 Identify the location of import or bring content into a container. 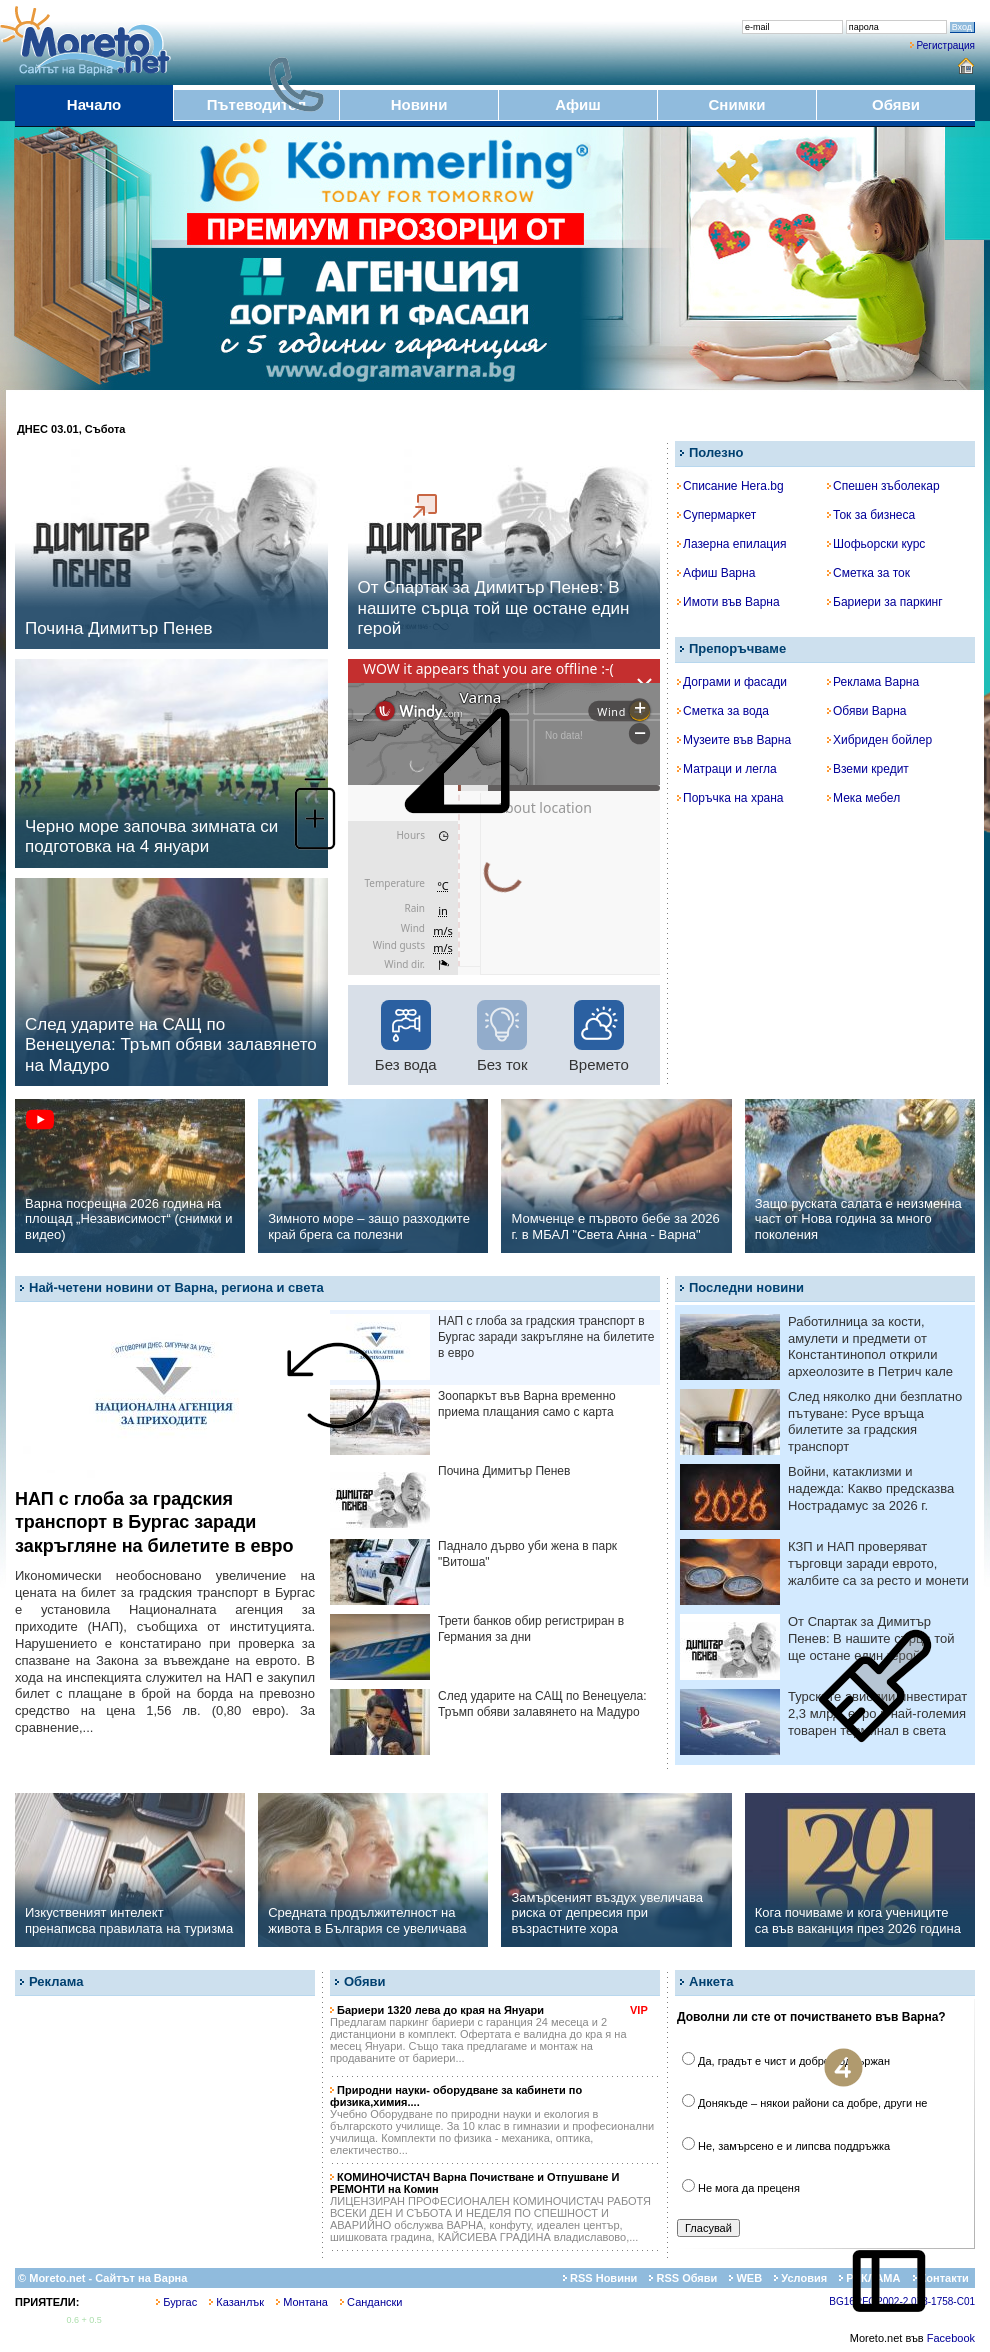
(425, 506).